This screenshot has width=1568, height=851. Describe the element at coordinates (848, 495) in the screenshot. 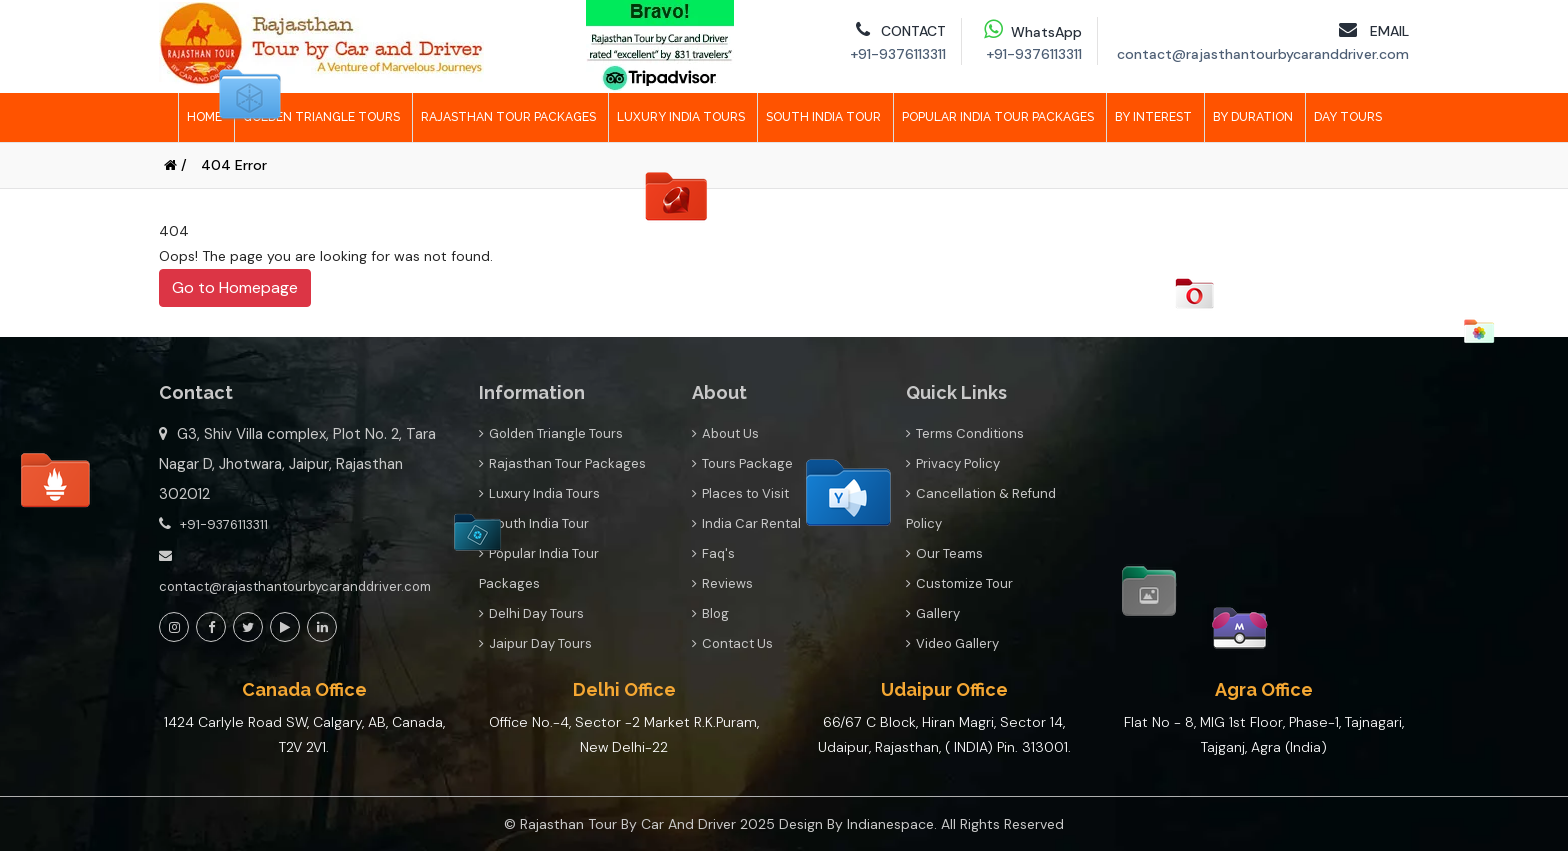

I see `open microsoft yammer files folder` at that location.